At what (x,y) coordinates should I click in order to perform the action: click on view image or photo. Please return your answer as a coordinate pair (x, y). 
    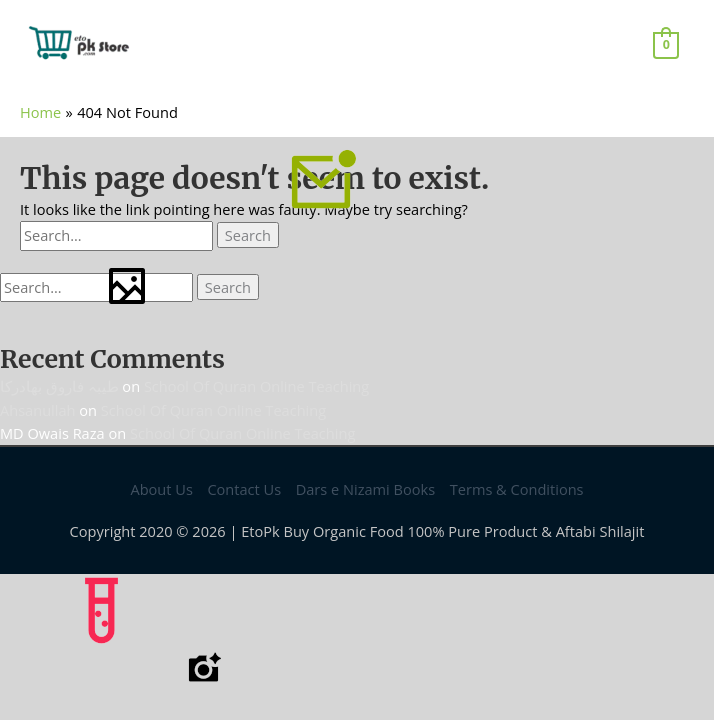
    Looking at the image, I should click on (127, 286).